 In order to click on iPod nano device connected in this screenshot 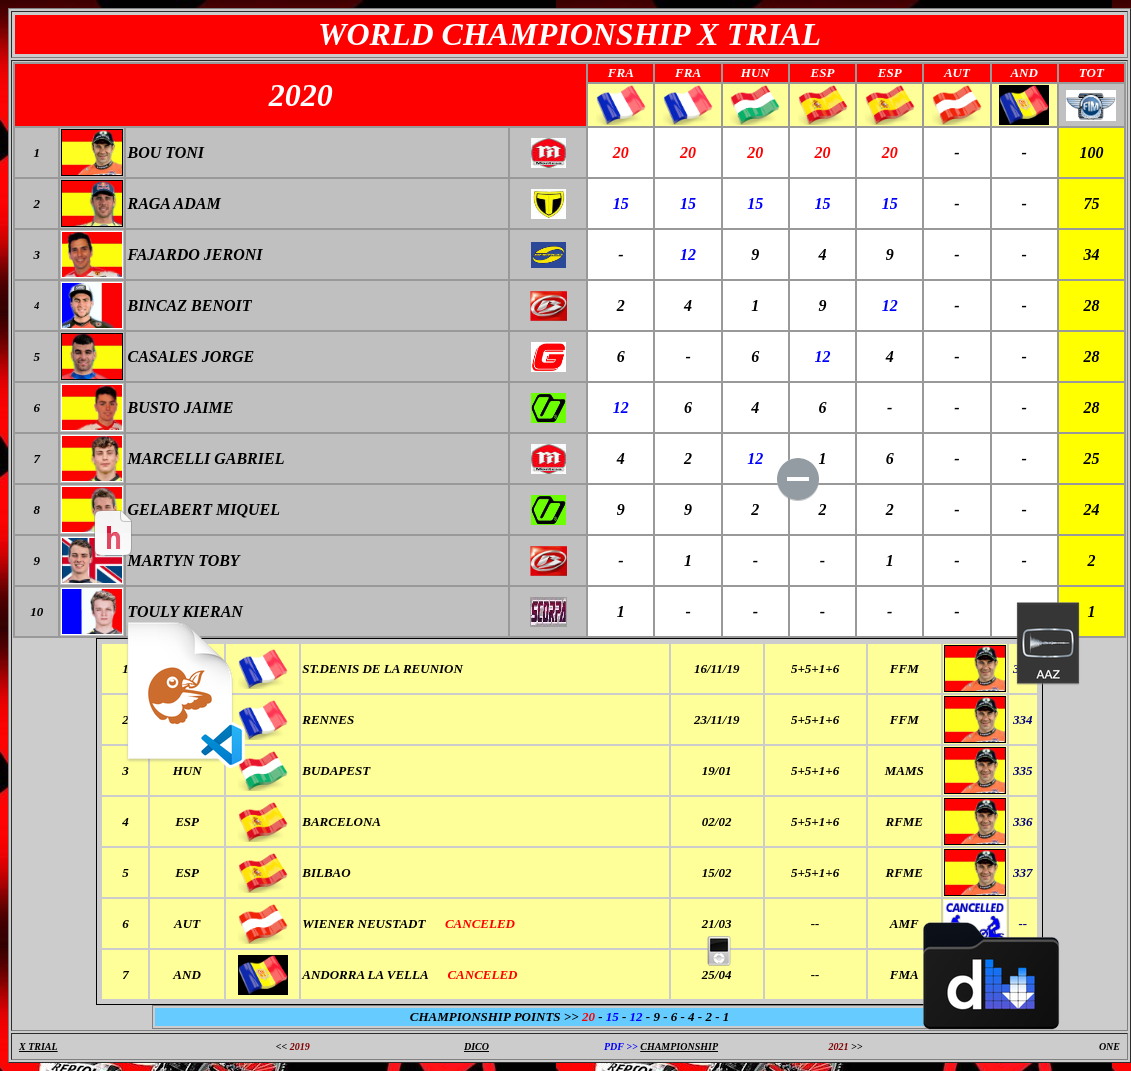, I will do `click(719, 944)`.